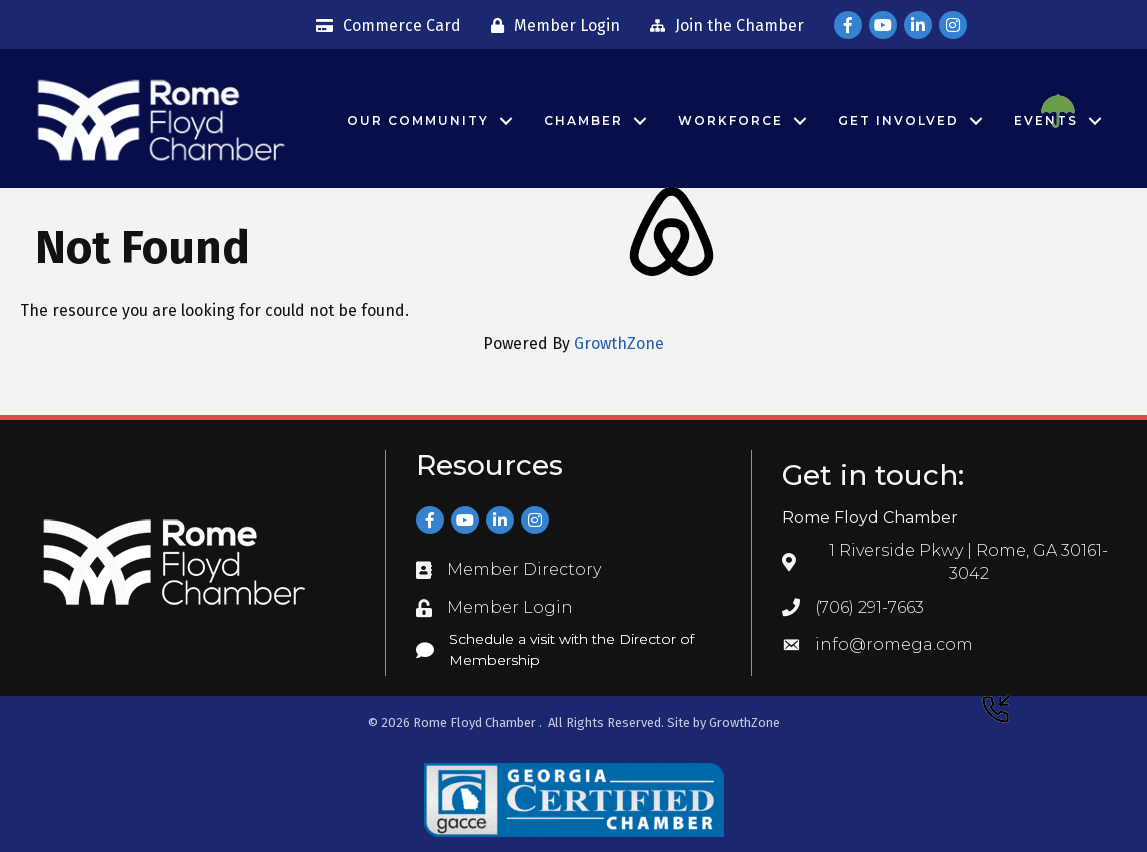  What do you see at coordinates (671, 231) in the screenshot?
I see `open the Airbnb app or website` at bounding box center [671, 231].